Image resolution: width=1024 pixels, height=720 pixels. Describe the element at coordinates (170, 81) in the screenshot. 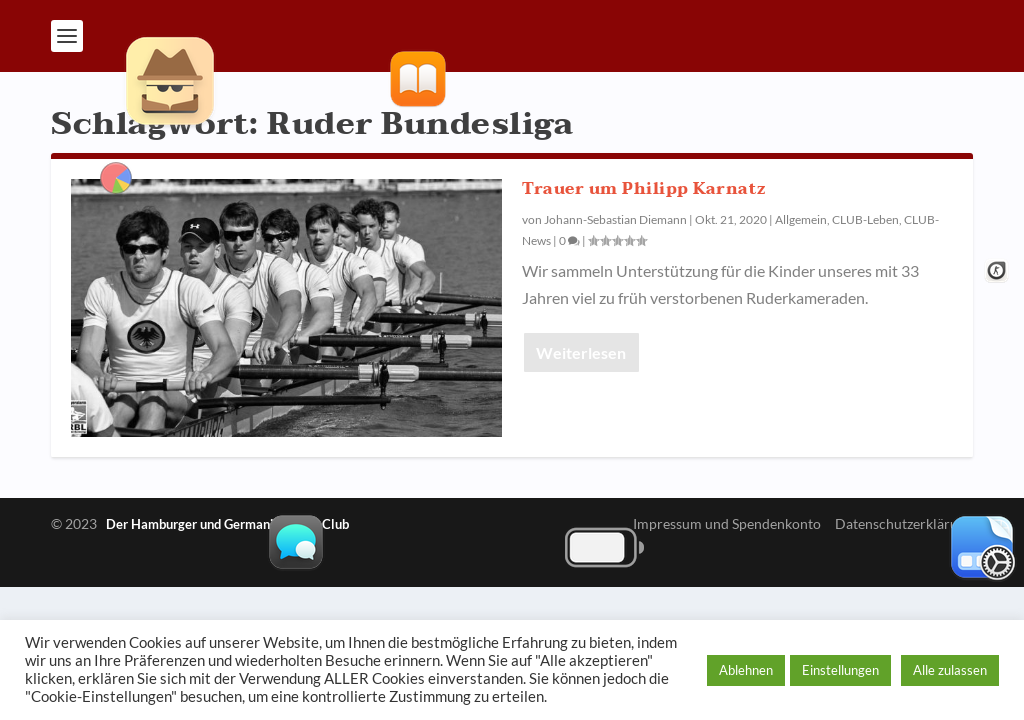

I see `open d-spy application for debugging d-bus` at that location.